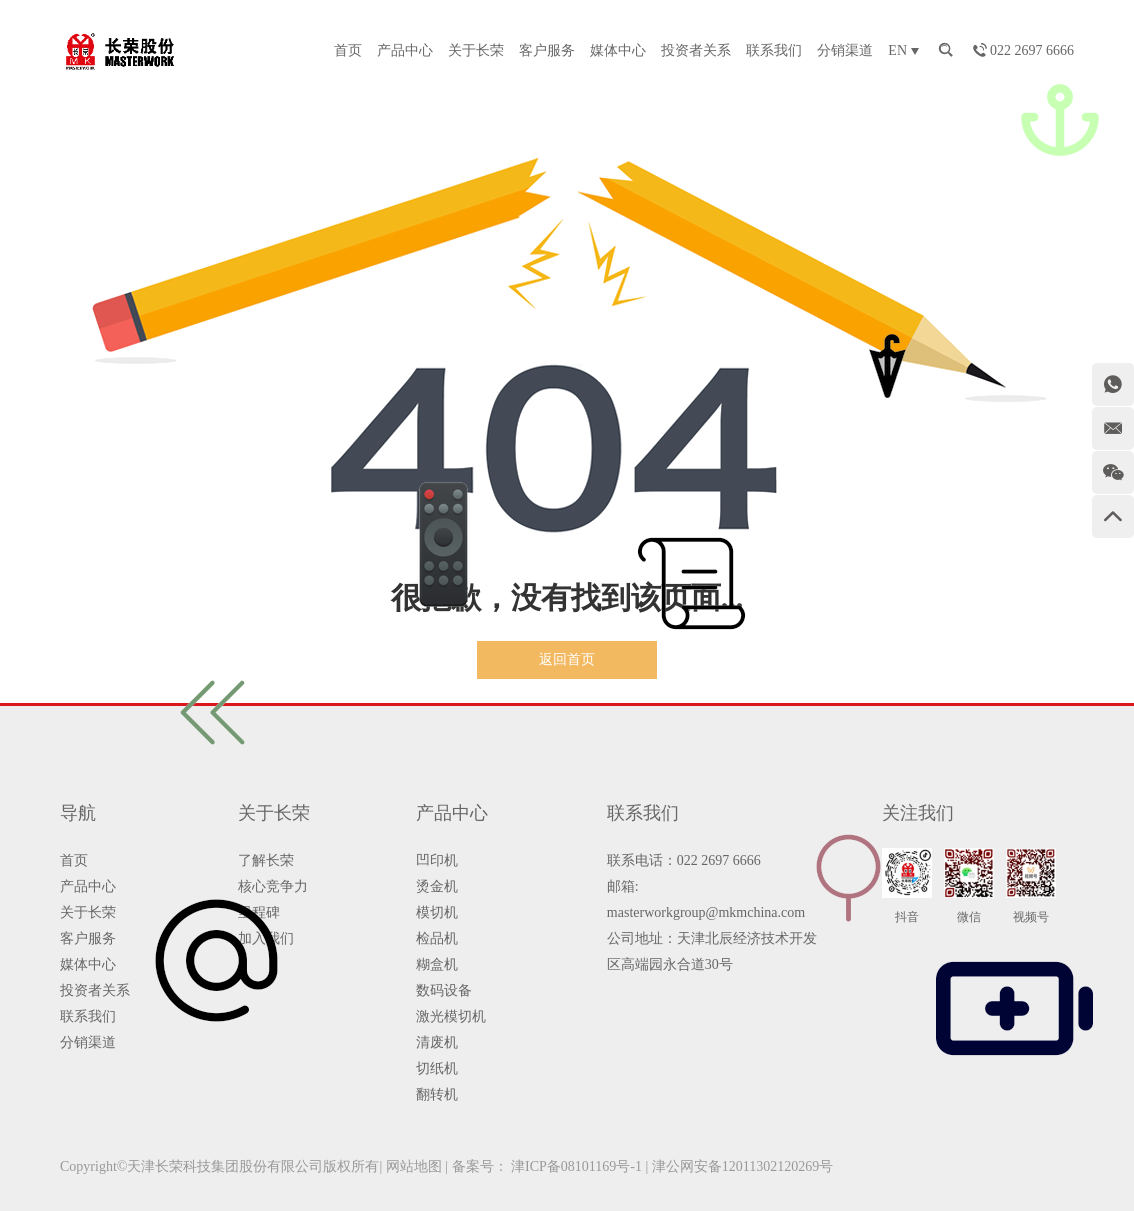  I want to click on navigate to anchor point or bookmark, so click(1060, 120).